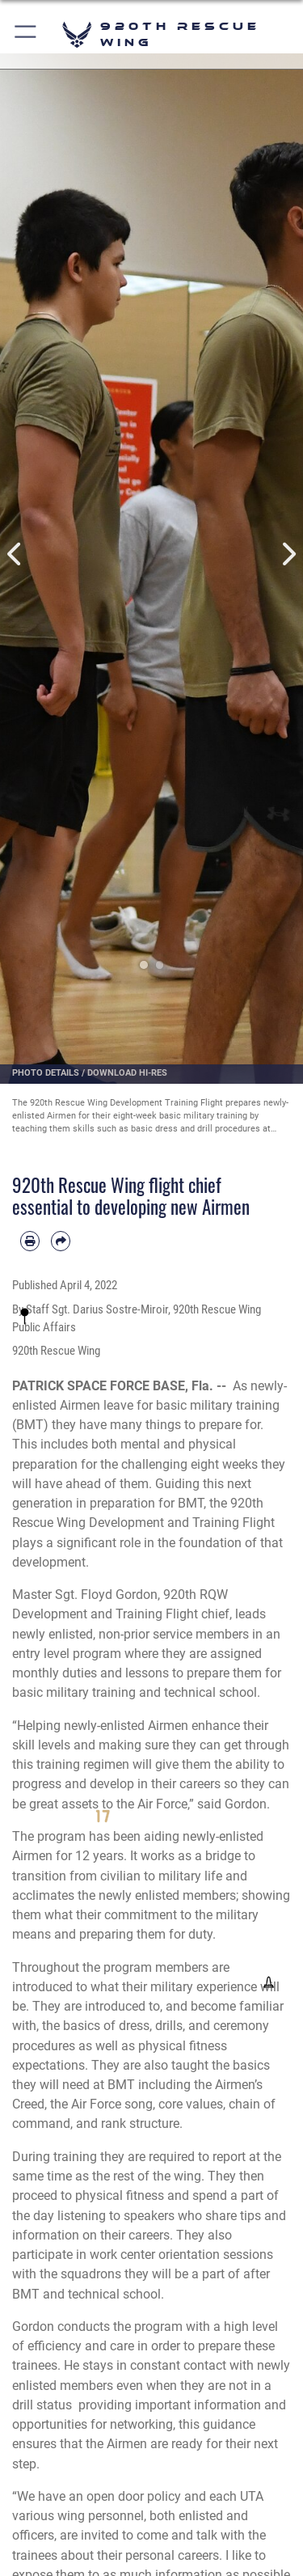 Image resolution: width=303 pixels, height=2576 pixels. Describe the element at coordinates (268, 1982) in the screenshot. I see `view monuments or landmarks nearby` at that location.